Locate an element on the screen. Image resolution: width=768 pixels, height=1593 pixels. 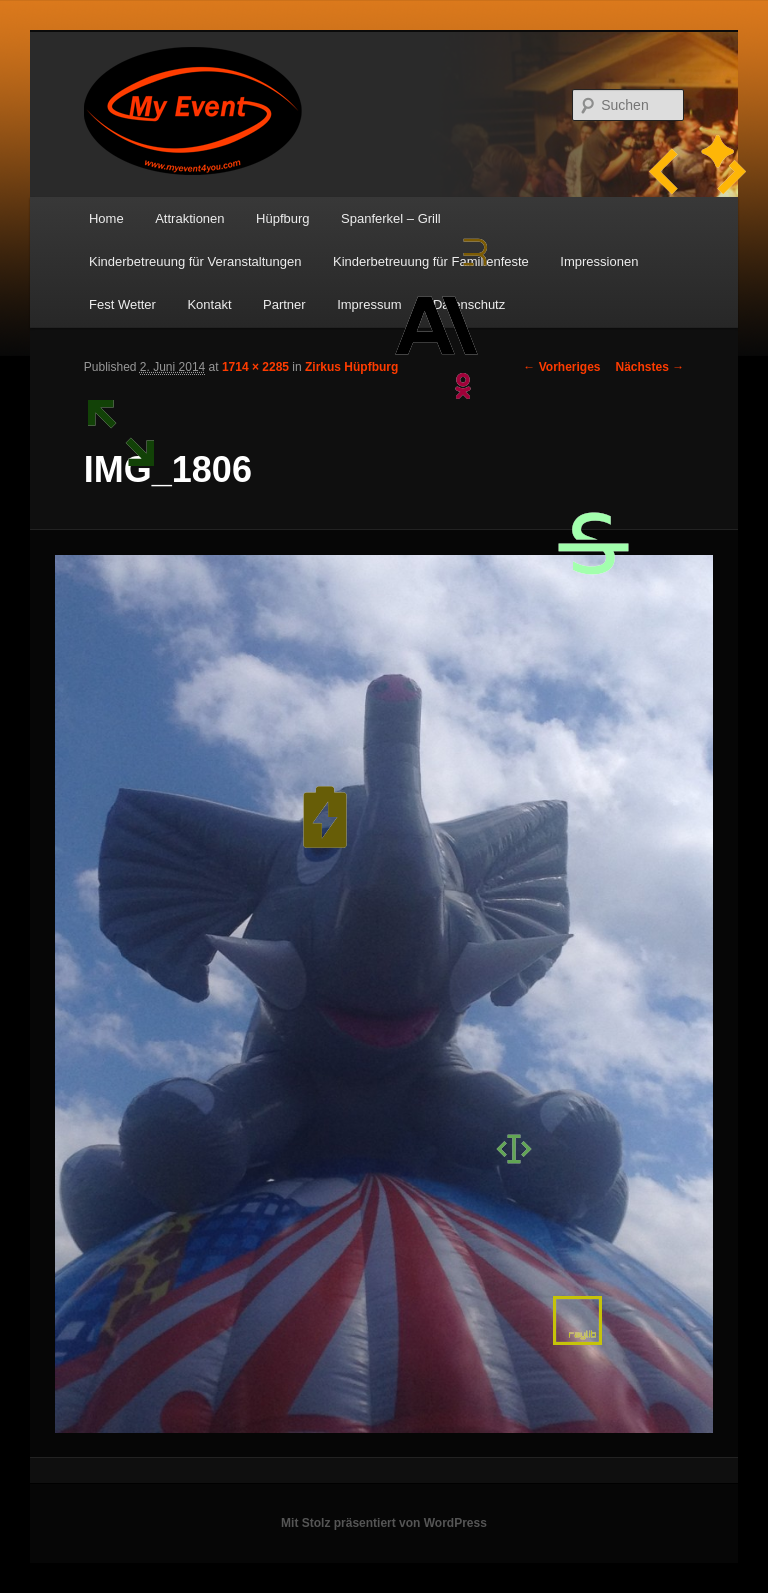
remix run framework logo is located at coordinates (475, 253).